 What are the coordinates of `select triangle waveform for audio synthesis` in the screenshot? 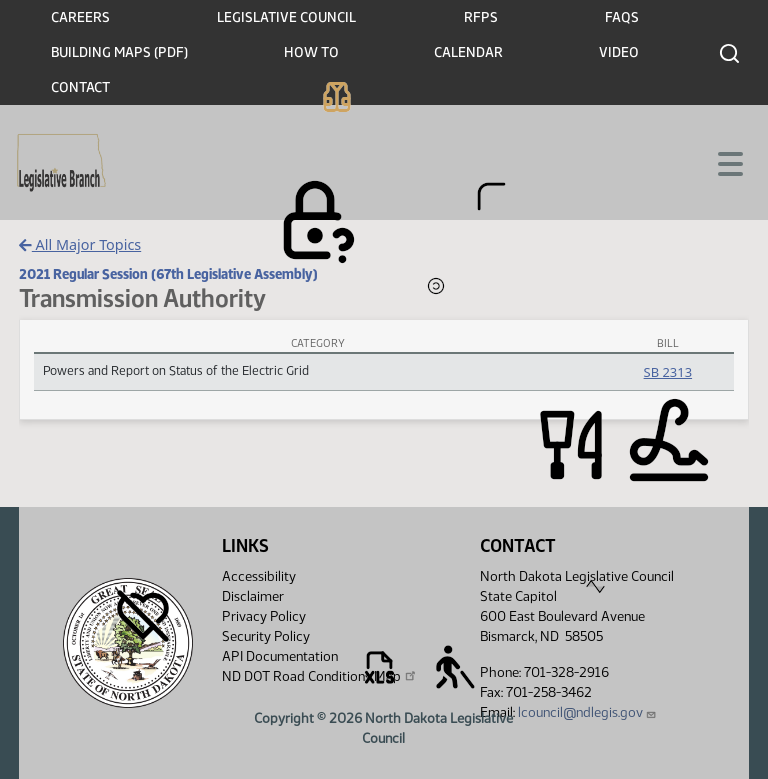 It's located at (595, 586).